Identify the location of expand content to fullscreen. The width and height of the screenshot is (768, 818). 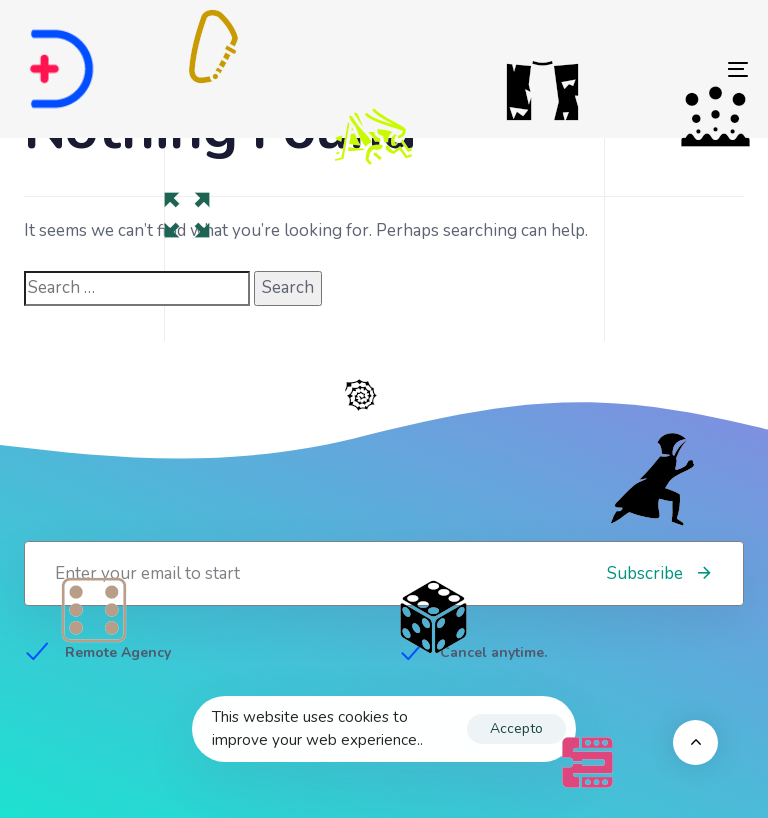
(187, 215).